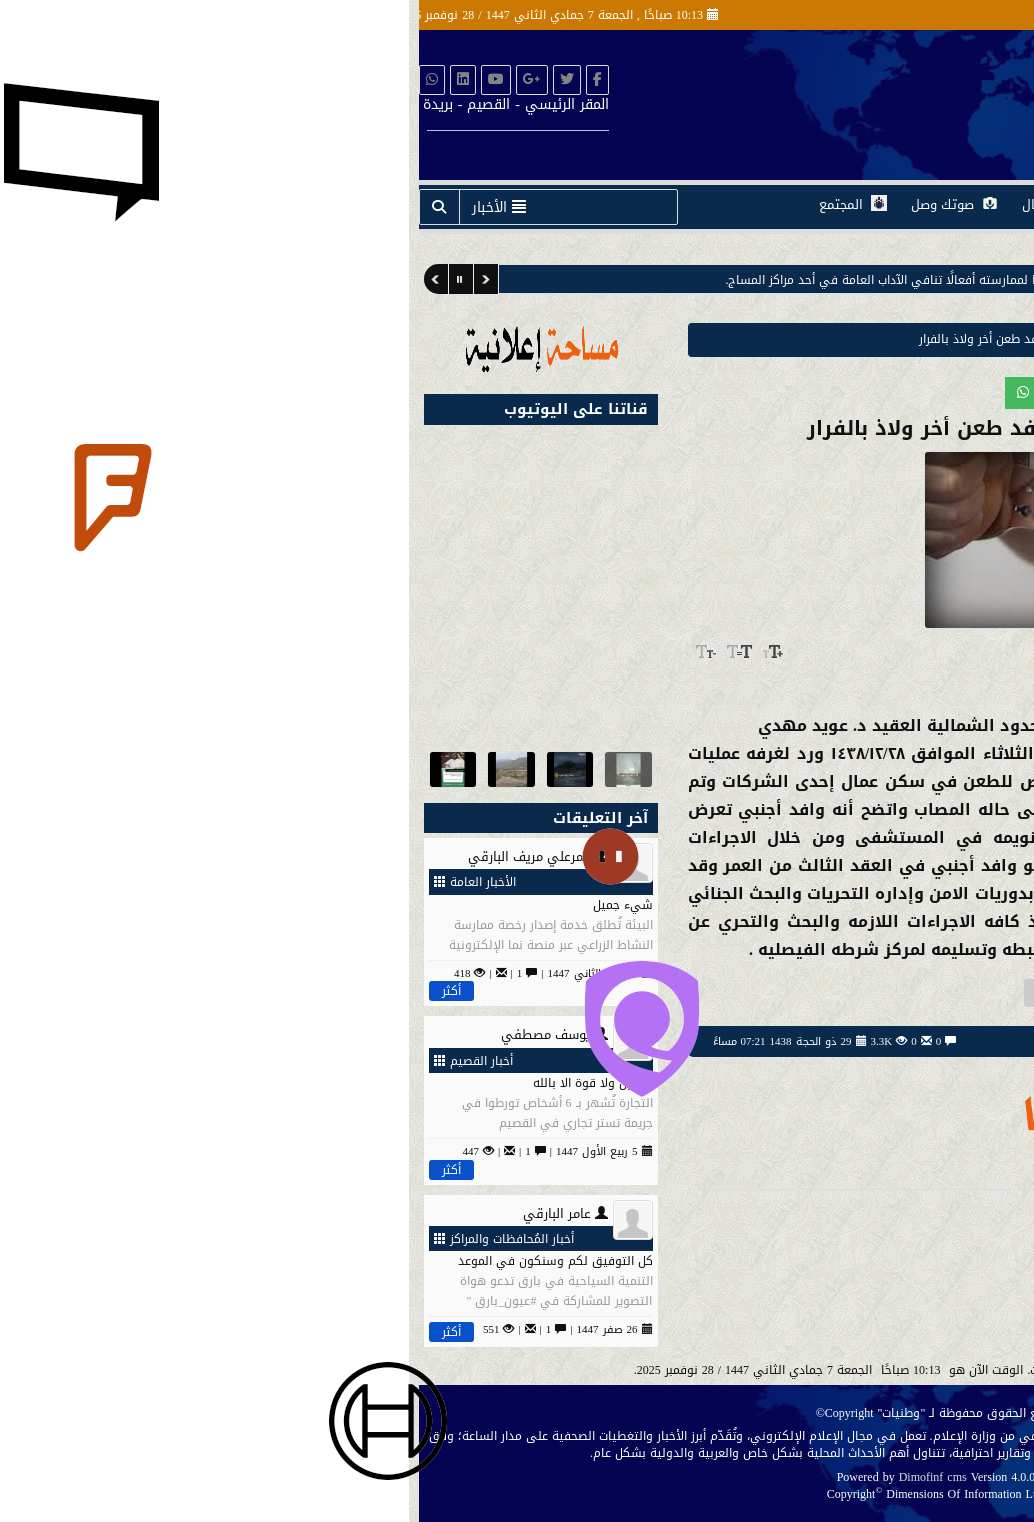  What do you see at coordinates (610, 856) in the screenshot?
I see `electrical outlet or power source indicator` at bounding box center [610, 856].